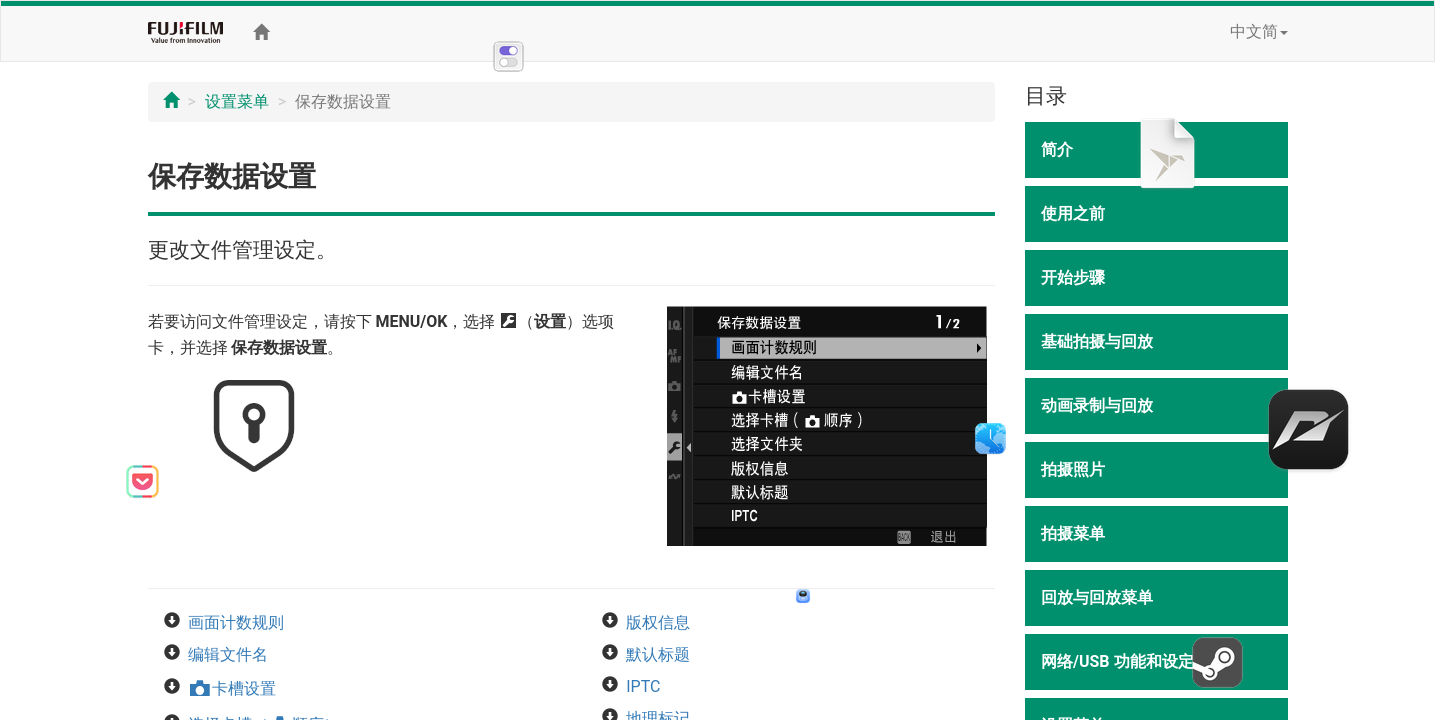  Describe the element at coordinates (990, 438) in the screenshot. I see `open network time protocol settings` at that location.